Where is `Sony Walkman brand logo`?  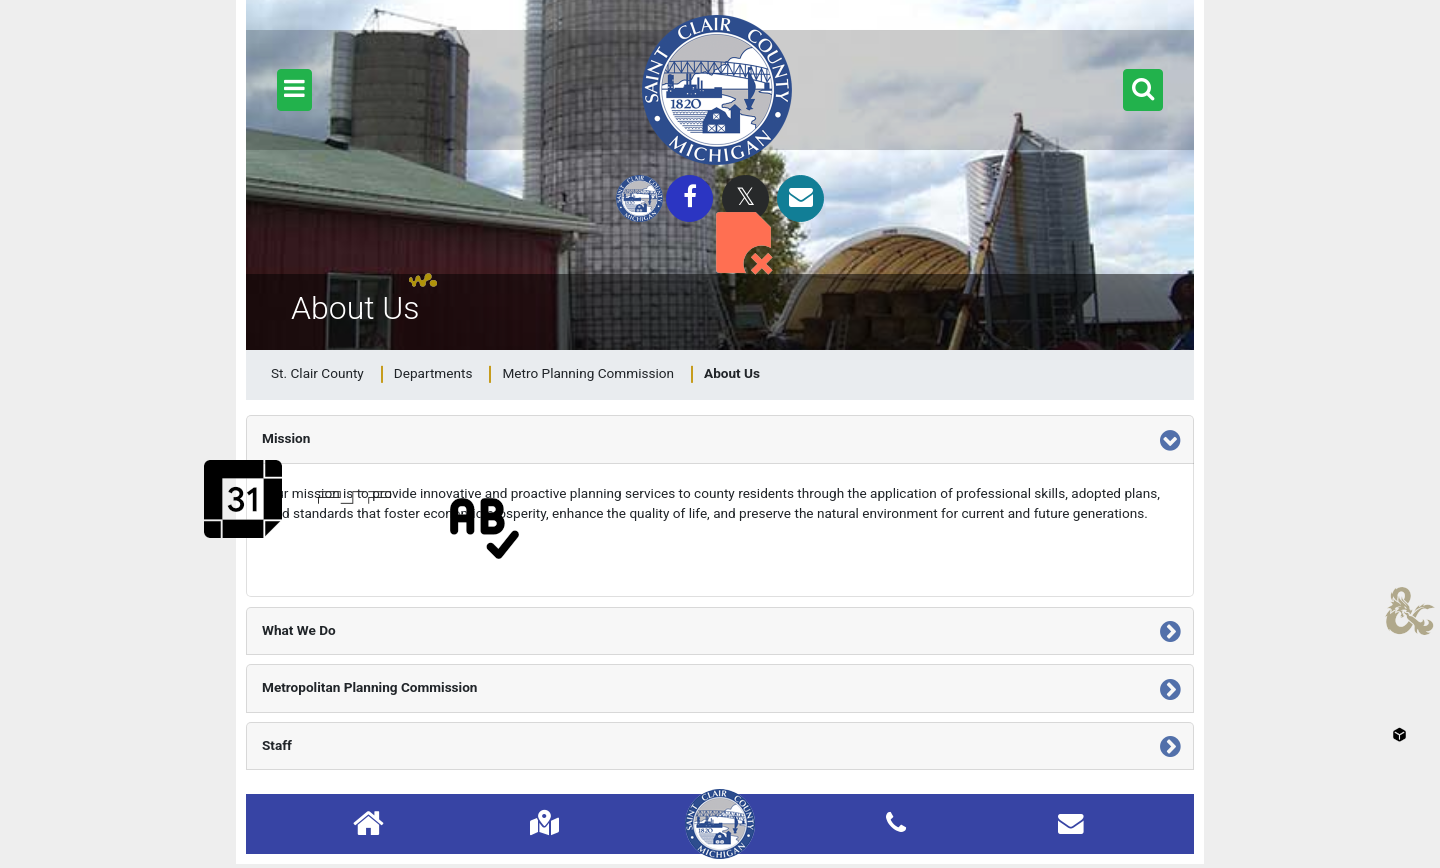
Sony Walkman brand logo is located at coordinates (423, 280).